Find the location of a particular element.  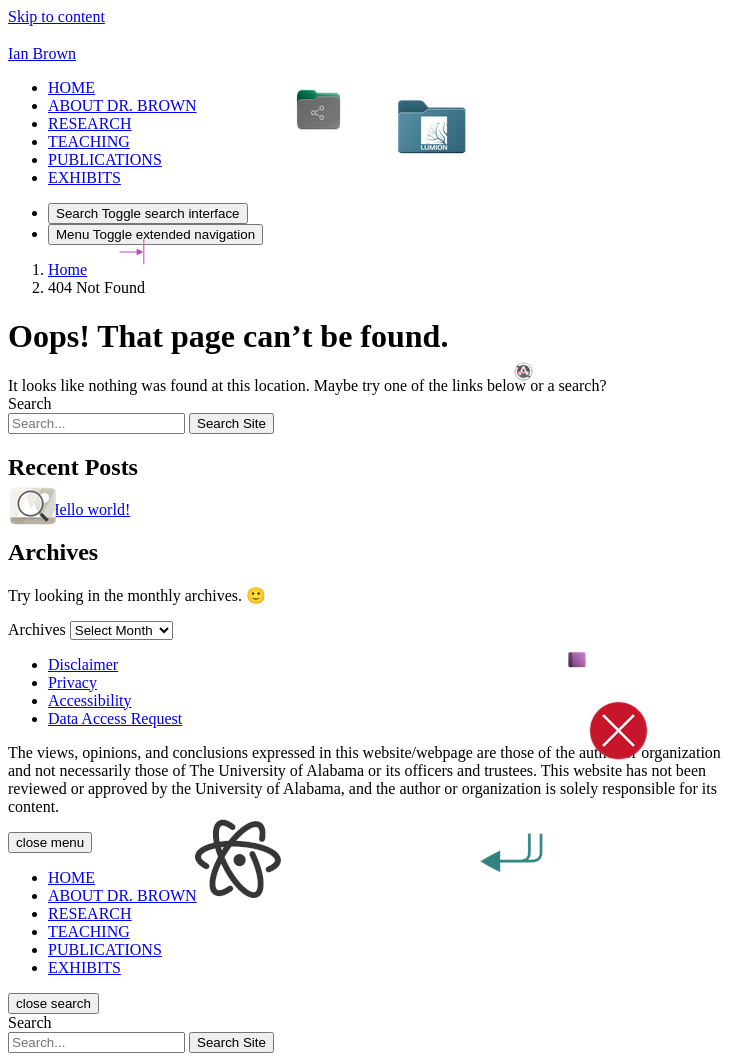

open Atom text editor is located at coordinates (238, 859).